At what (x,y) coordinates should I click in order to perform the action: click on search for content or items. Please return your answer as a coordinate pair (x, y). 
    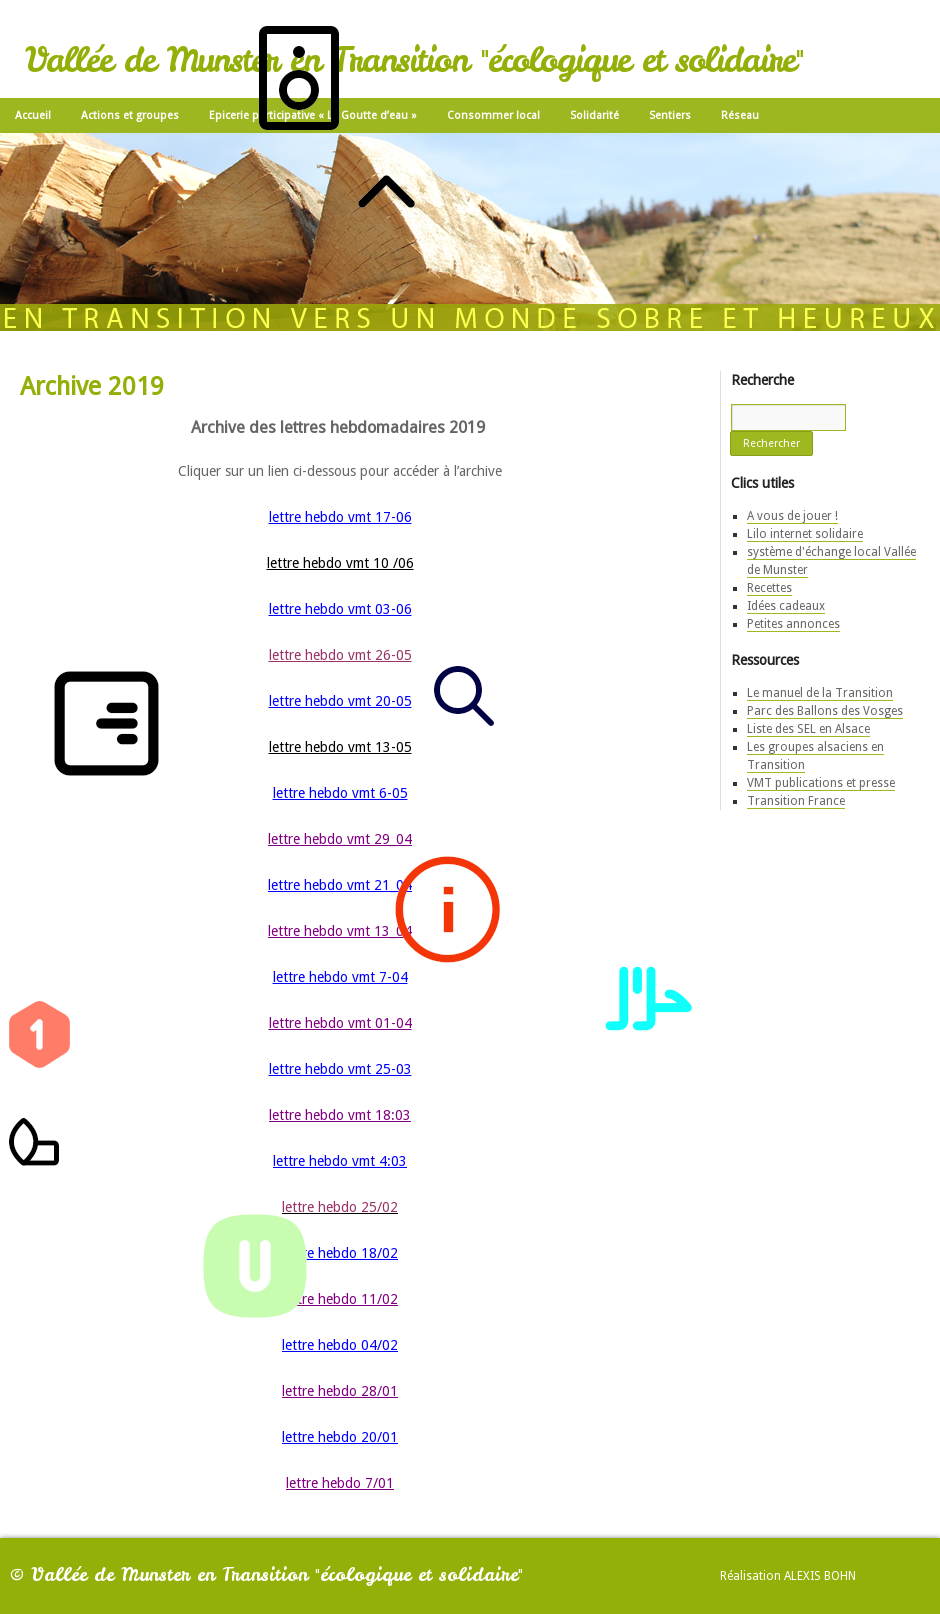
    Looking at the image, I should click on (464, 696).